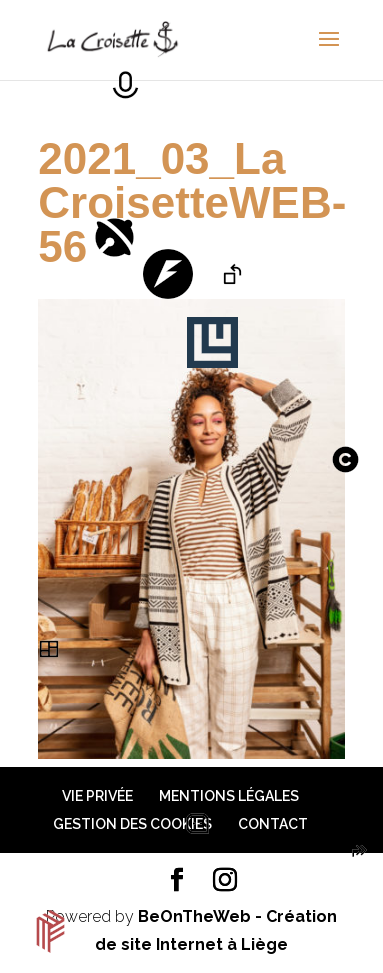 Image resolution: width=383 pixels, height=973 pixels. I want to click on forward message or content, so click(359, 851).